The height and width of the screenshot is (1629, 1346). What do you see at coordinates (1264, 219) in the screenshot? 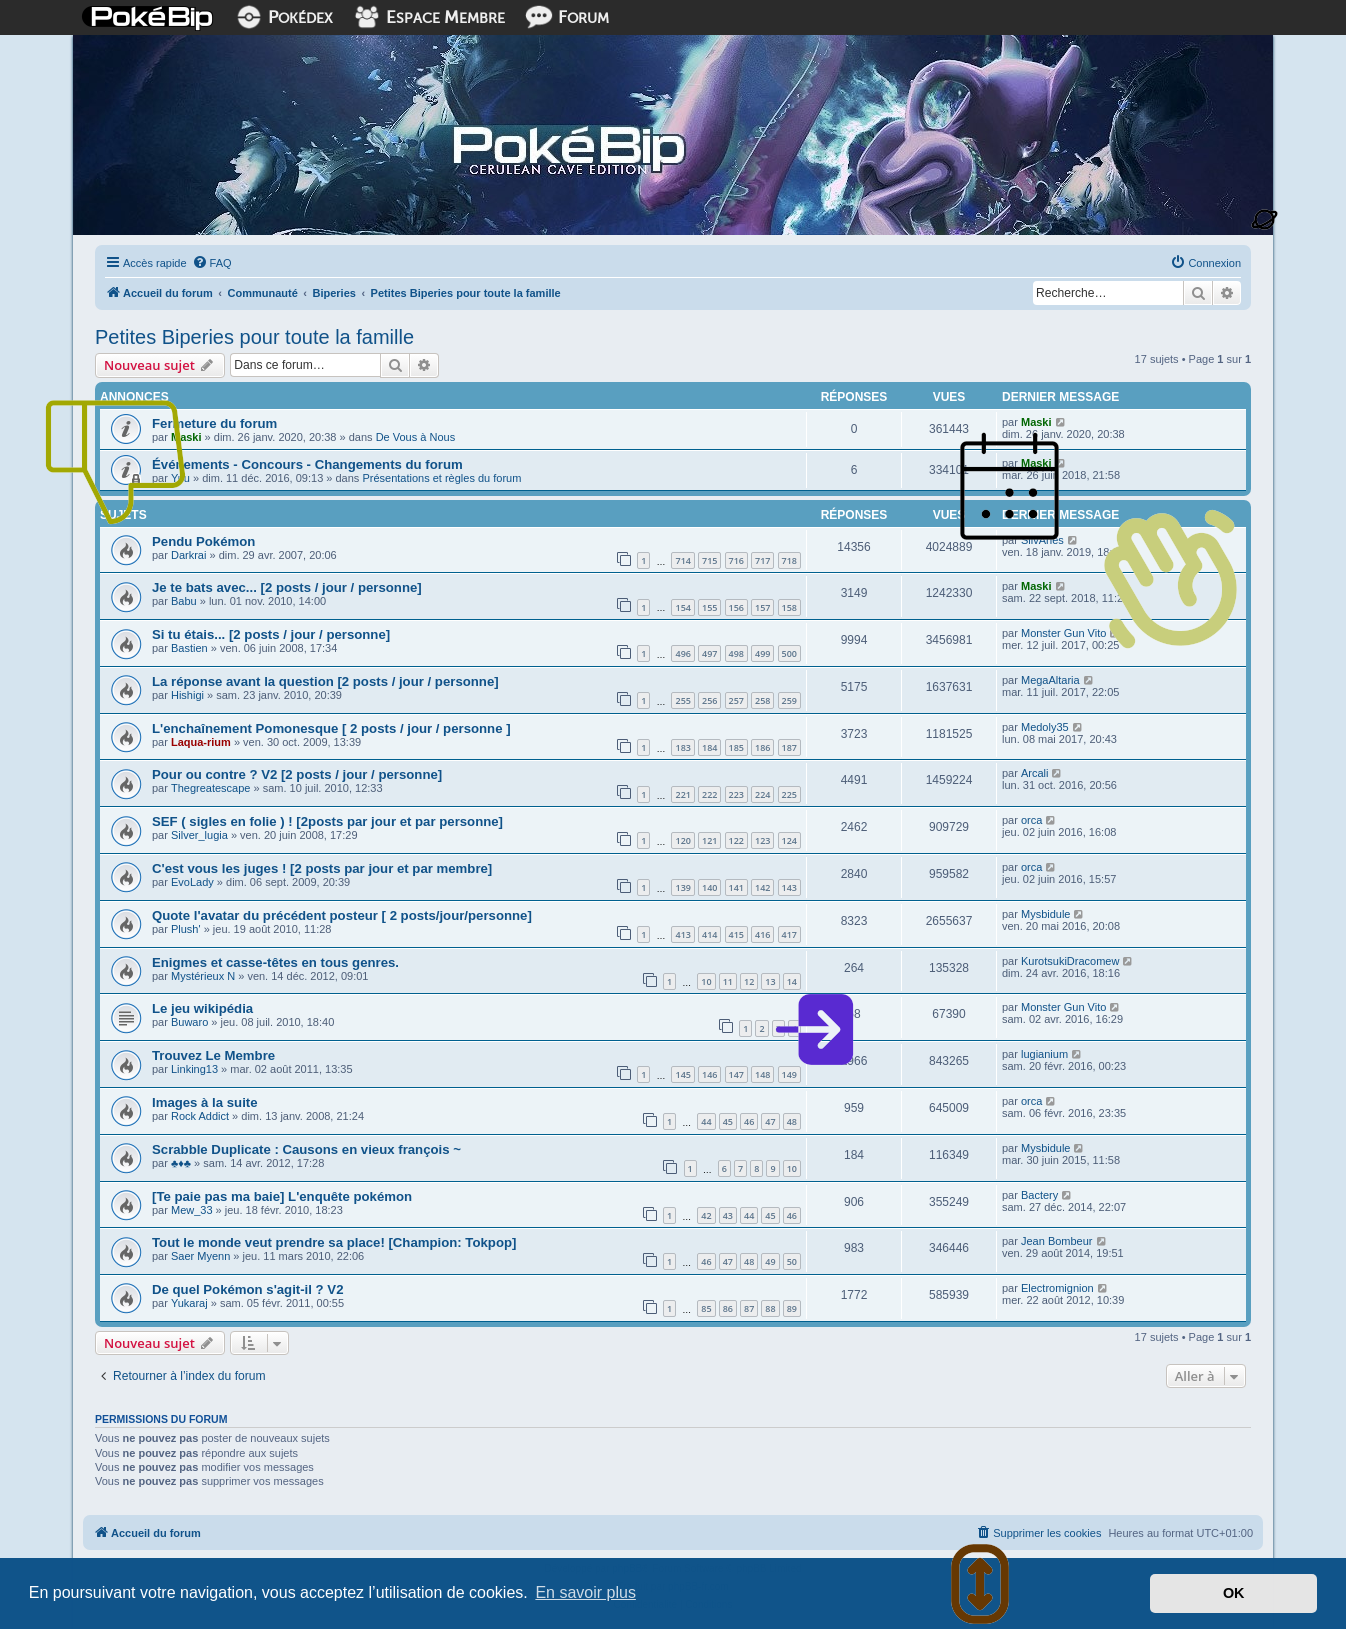
I see `explore global or worldwide content` at bounding box center [1264, 219].